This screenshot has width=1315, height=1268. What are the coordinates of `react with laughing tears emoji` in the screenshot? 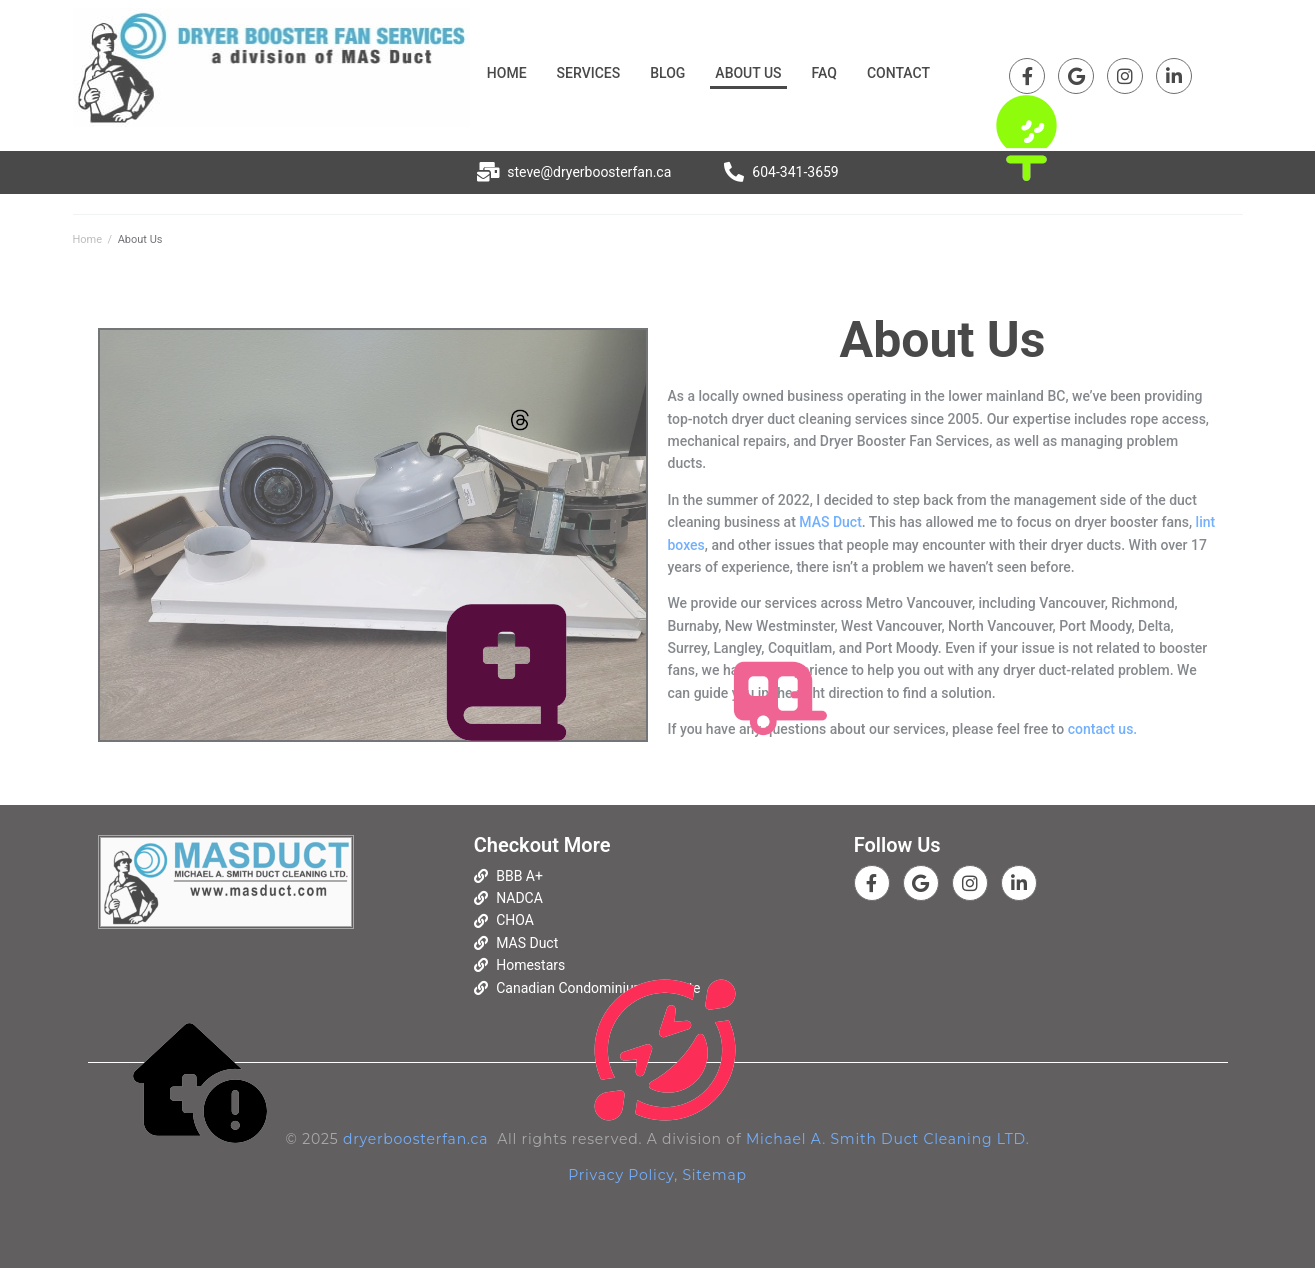 It's located at (665, 1050).